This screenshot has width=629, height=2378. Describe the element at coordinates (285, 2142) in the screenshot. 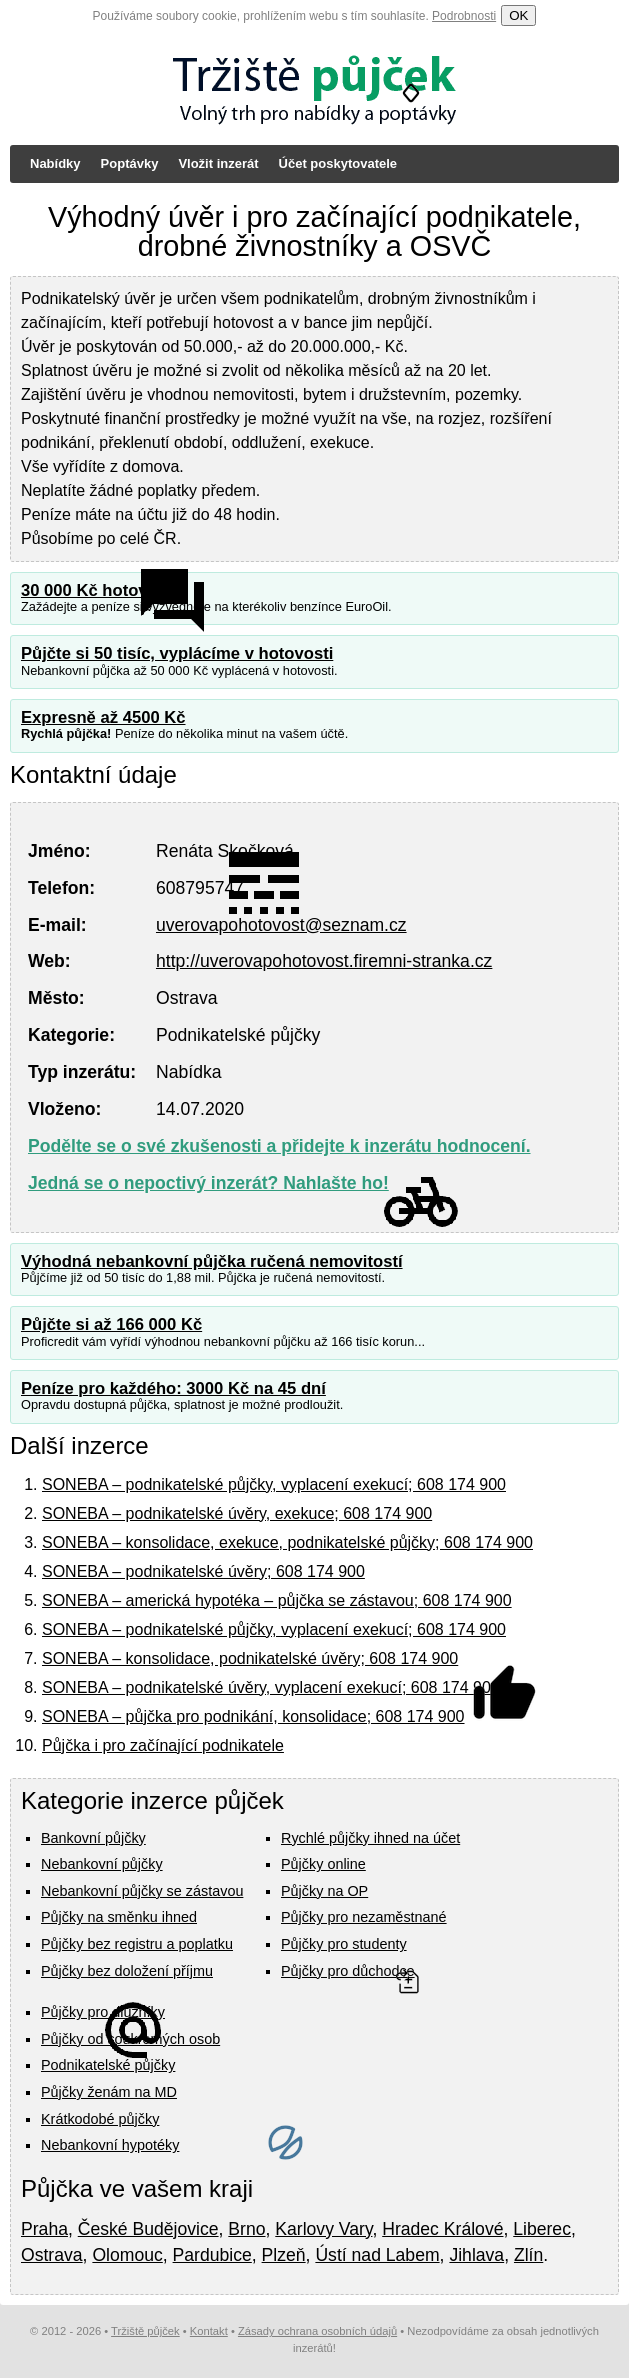

I see `open sharik file sharing app` at that location.